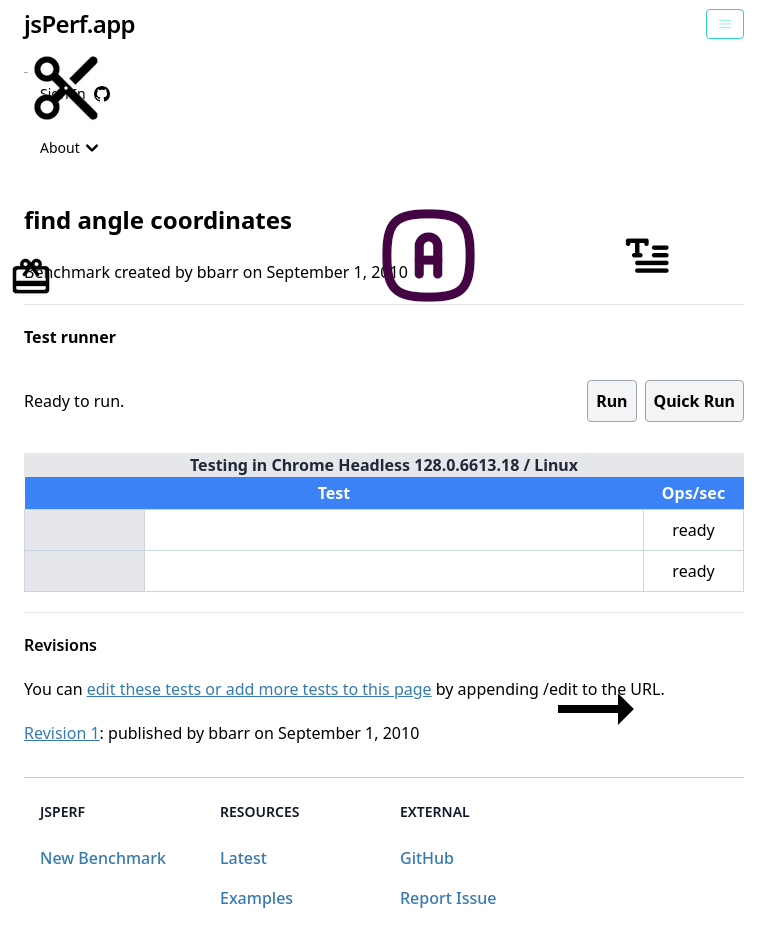 The image size is (768, 950). Describe the element at coordinates (594, 709) in the screenshot. I see `indicates no change or stable trend` at that location.